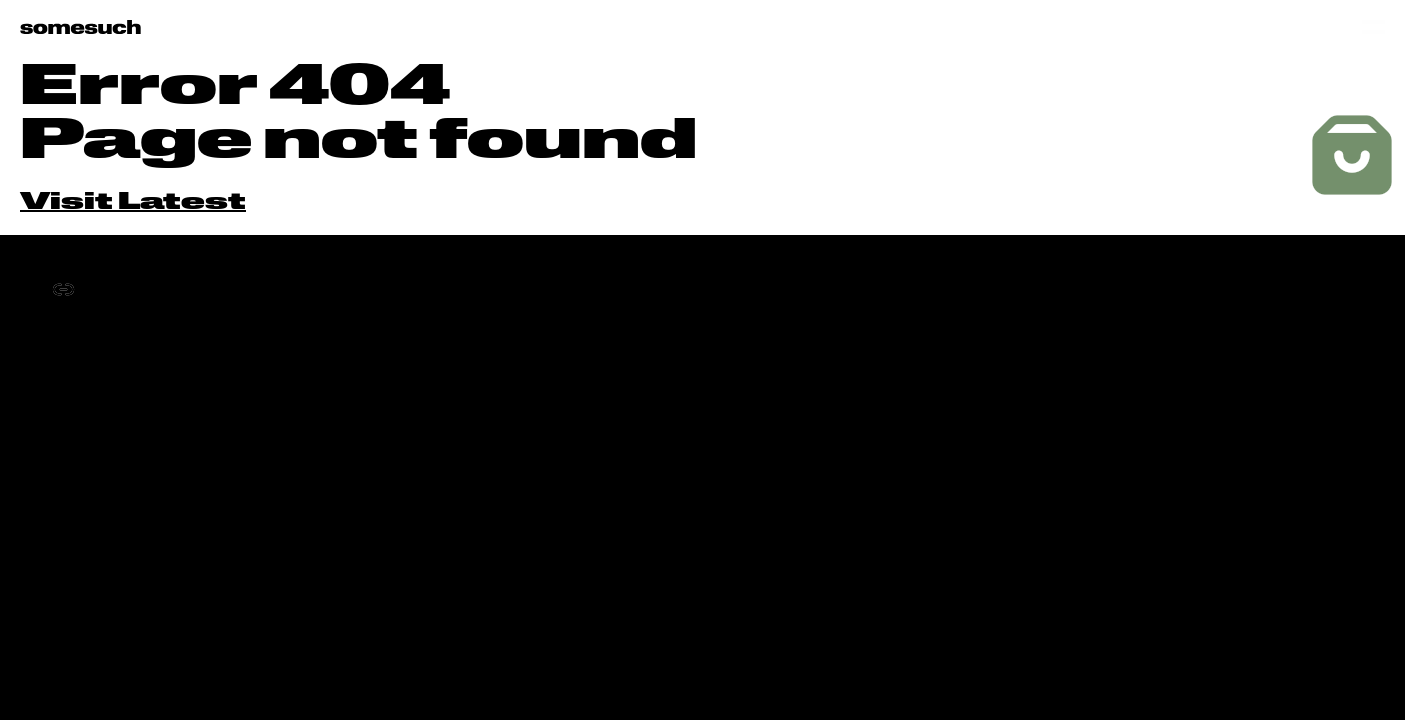 This screenshot has height=720, width=1405. Describe the element at coordinates (1352, 155) in the screenshot. I see `view your shopping bag` at that location.